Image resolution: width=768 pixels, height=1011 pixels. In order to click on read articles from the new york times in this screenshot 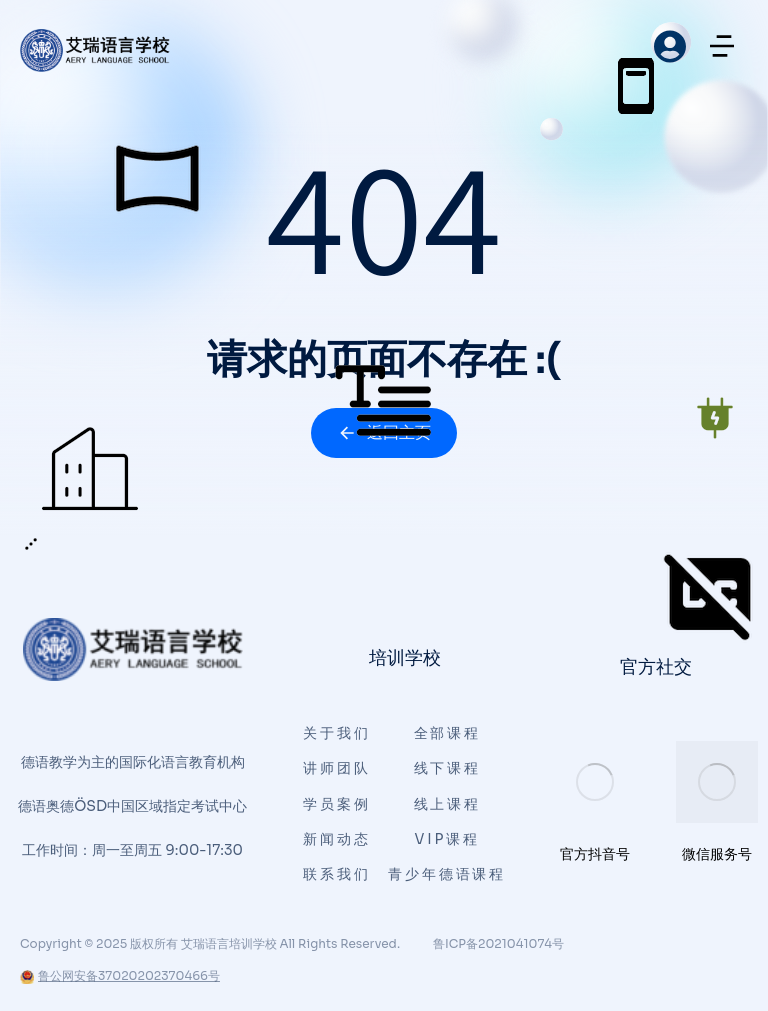, I will do `click(381, 400)`.